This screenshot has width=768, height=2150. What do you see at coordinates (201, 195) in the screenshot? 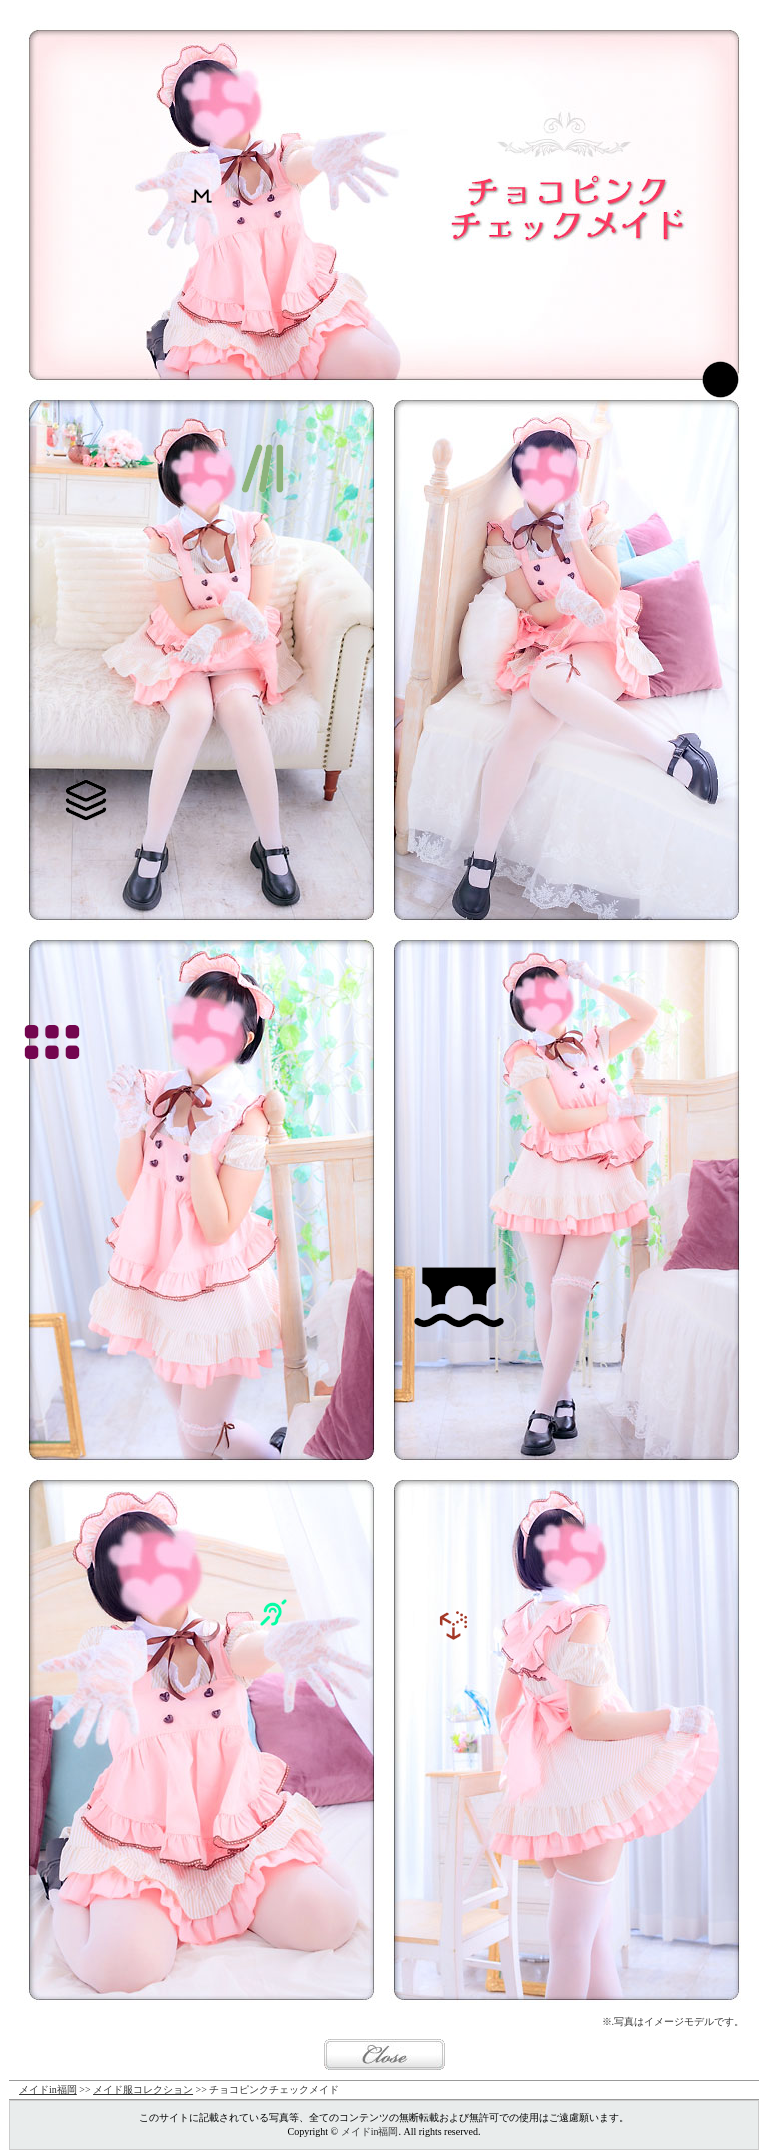
I see `view monero cryptocurrency balance` at bounding box center [201, 195].